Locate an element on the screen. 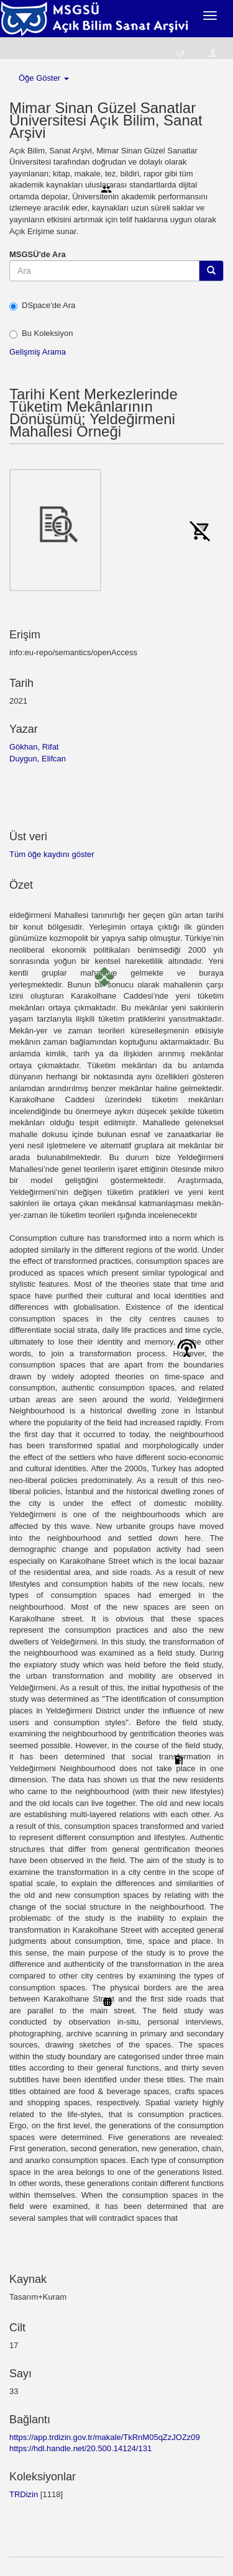 The width and height of the screenshot is (233, 2576). pix instant payment system logo is located at coordinates (104, 977).